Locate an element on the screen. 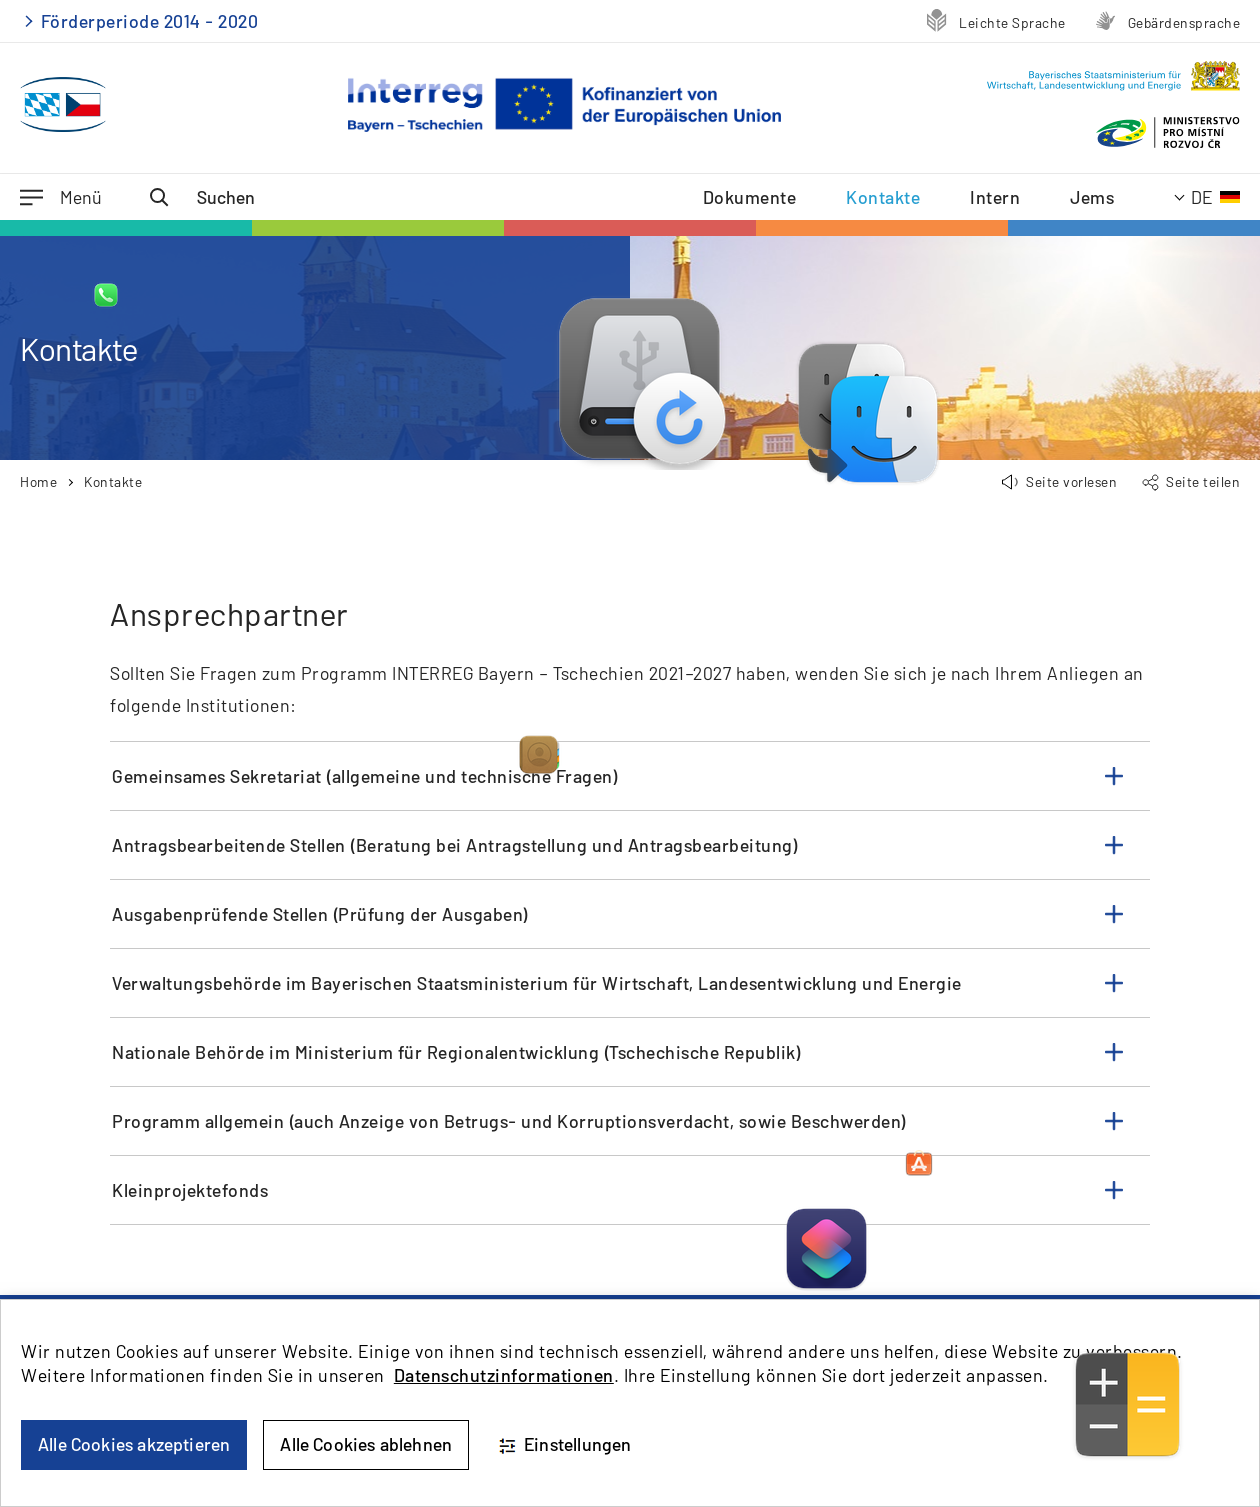 The width and height of the screenshot is (1260, 1507). launch migration assistant to transfer data from another mac is located at coordinates (868, 413).